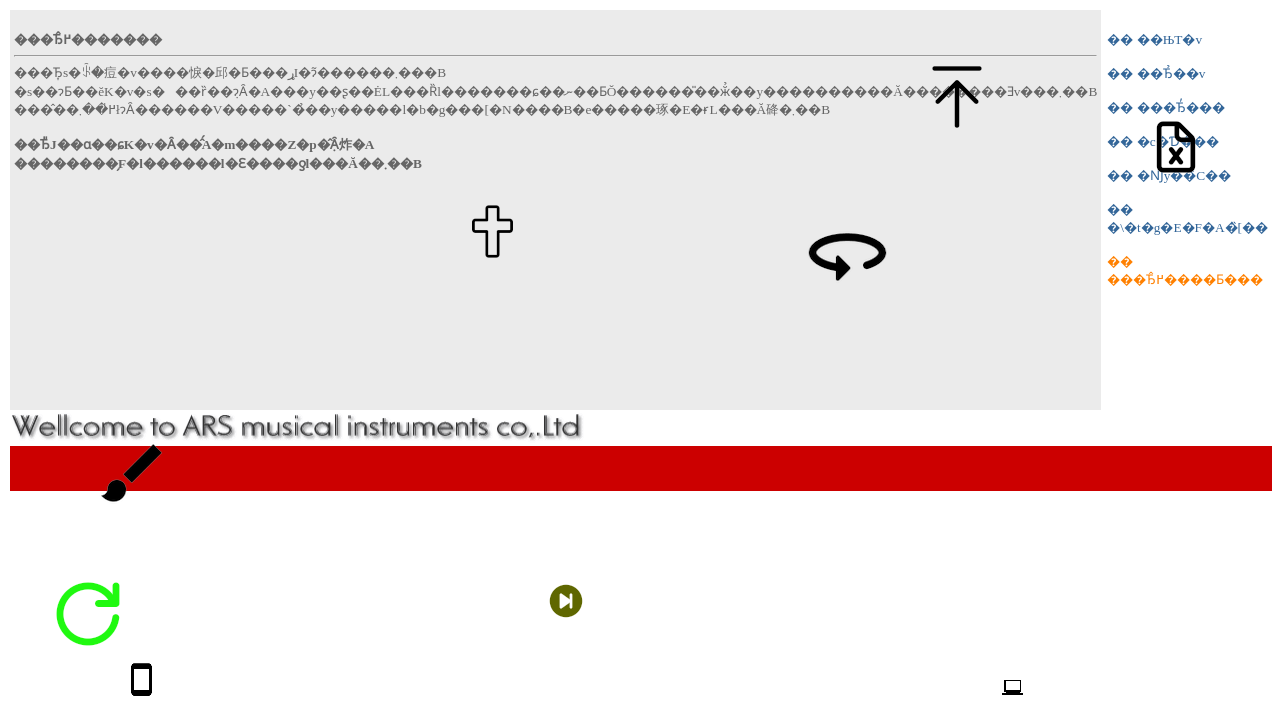 This screenshot has height=720, width=1274. I want to click on access mobile device settings, so click(141, 679).